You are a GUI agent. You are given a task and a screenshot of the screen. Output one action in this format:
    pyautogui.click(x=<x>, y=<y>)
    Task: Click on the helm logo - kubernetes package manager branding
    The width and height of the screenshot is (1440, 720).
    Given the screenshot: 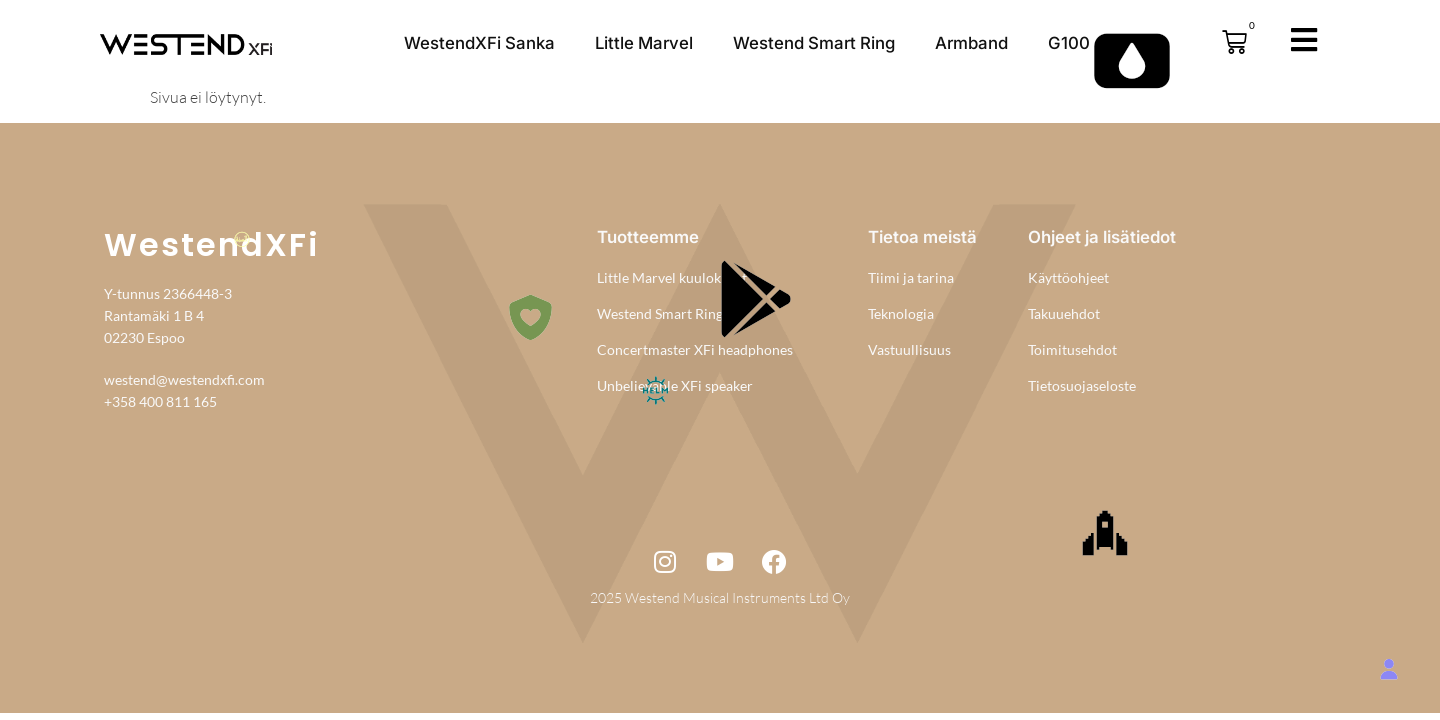 What is the action you would take?
    pyautogui.click(x=655, y=390)
    